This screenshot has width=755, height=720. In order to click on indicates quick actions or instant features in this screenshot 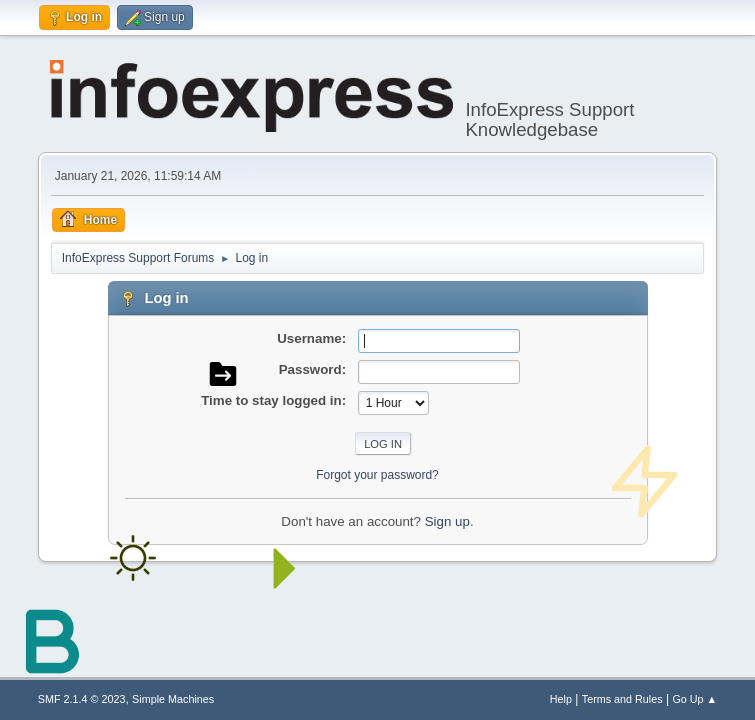, I will do `click(644, 481)`.